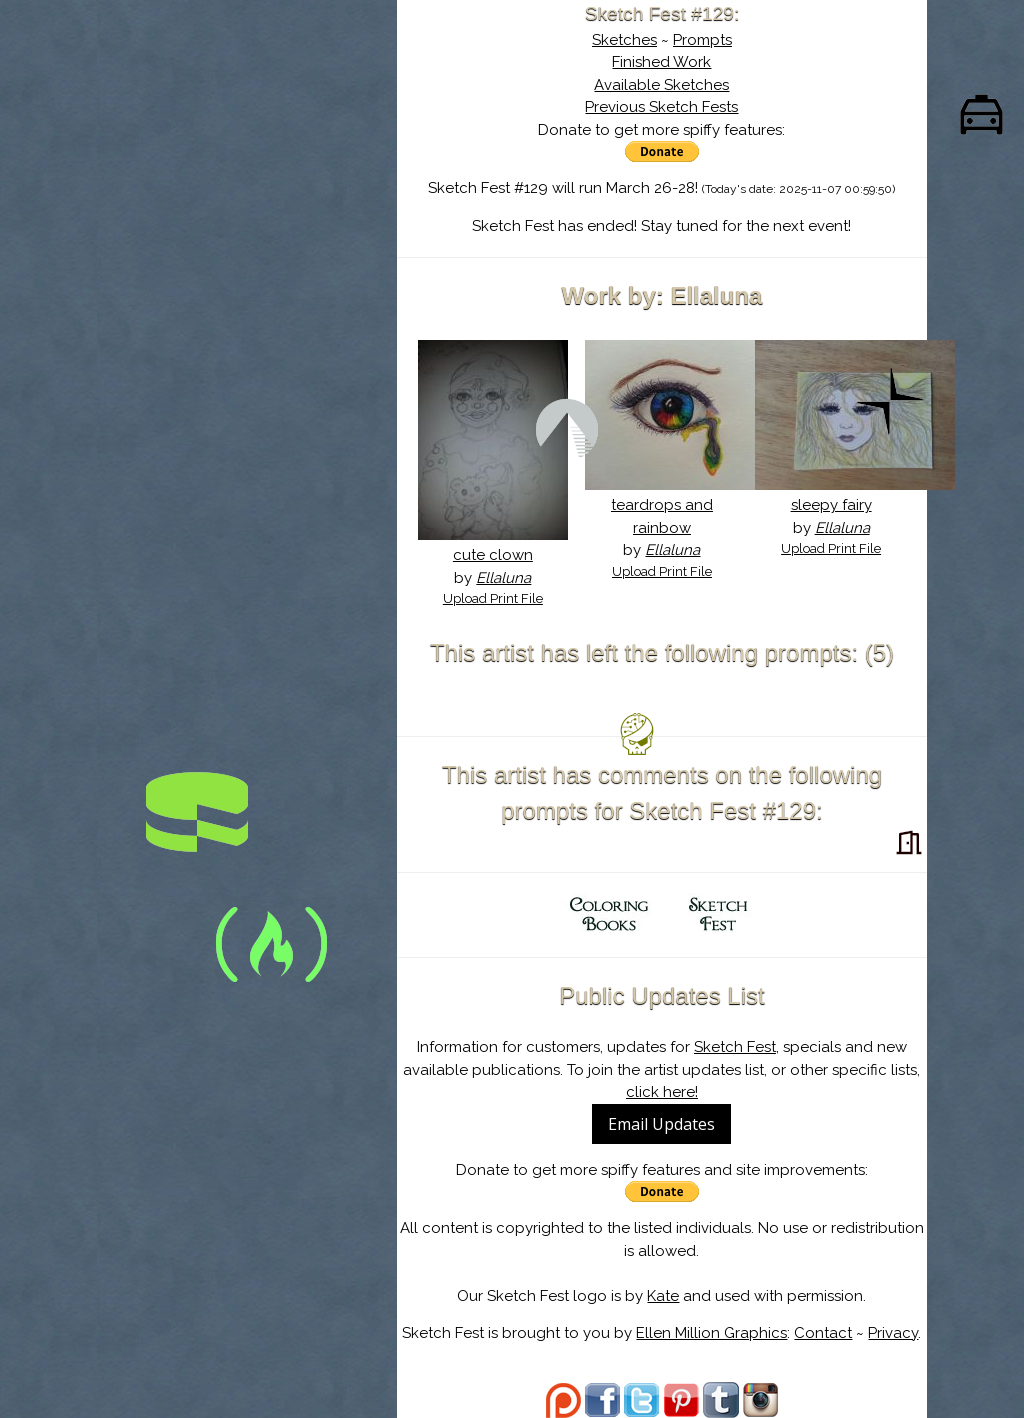 This screenshot has height=1418, width=1024. Describe the element at coordinates (197, 812) in the screenshot. I see `CakePHP framework logo` at that location.